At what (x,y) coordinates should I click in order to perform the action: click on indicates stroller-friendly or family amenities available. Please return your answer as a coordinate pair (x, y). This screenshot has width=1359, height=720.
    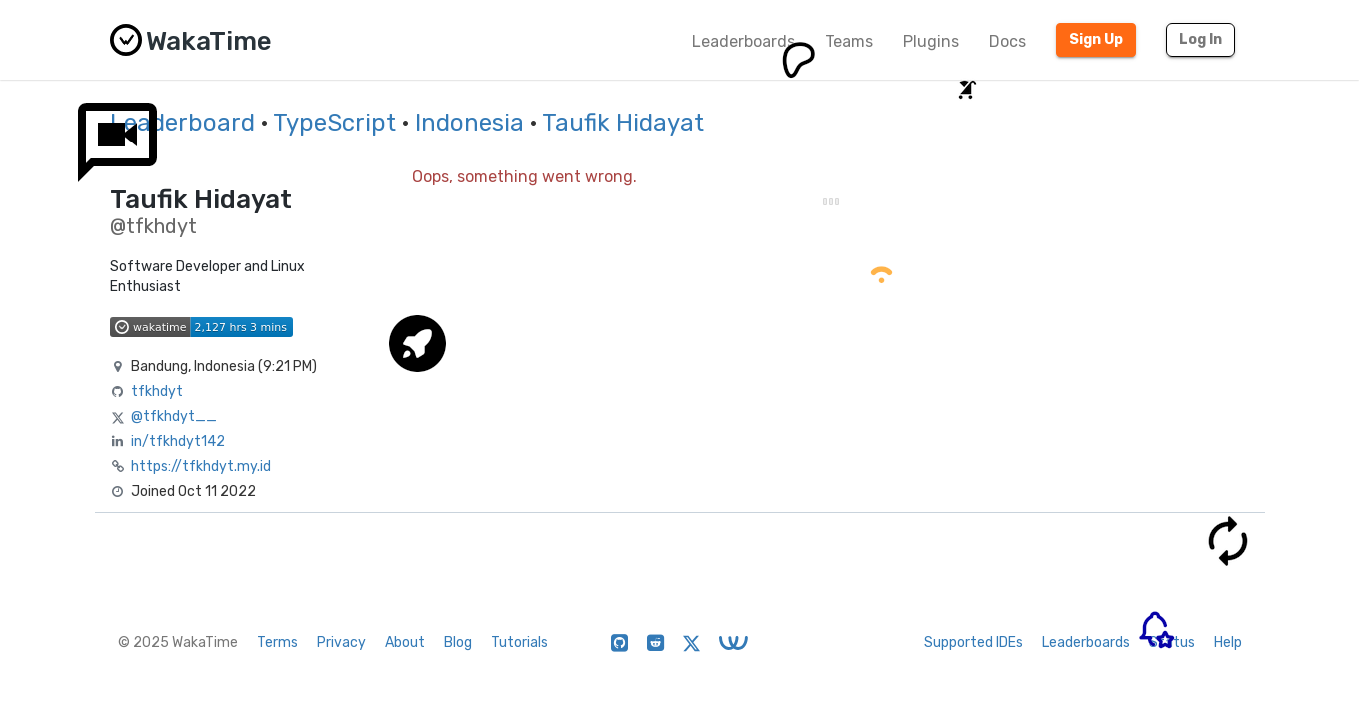
    Looking at the image, I should click on (966, 89).